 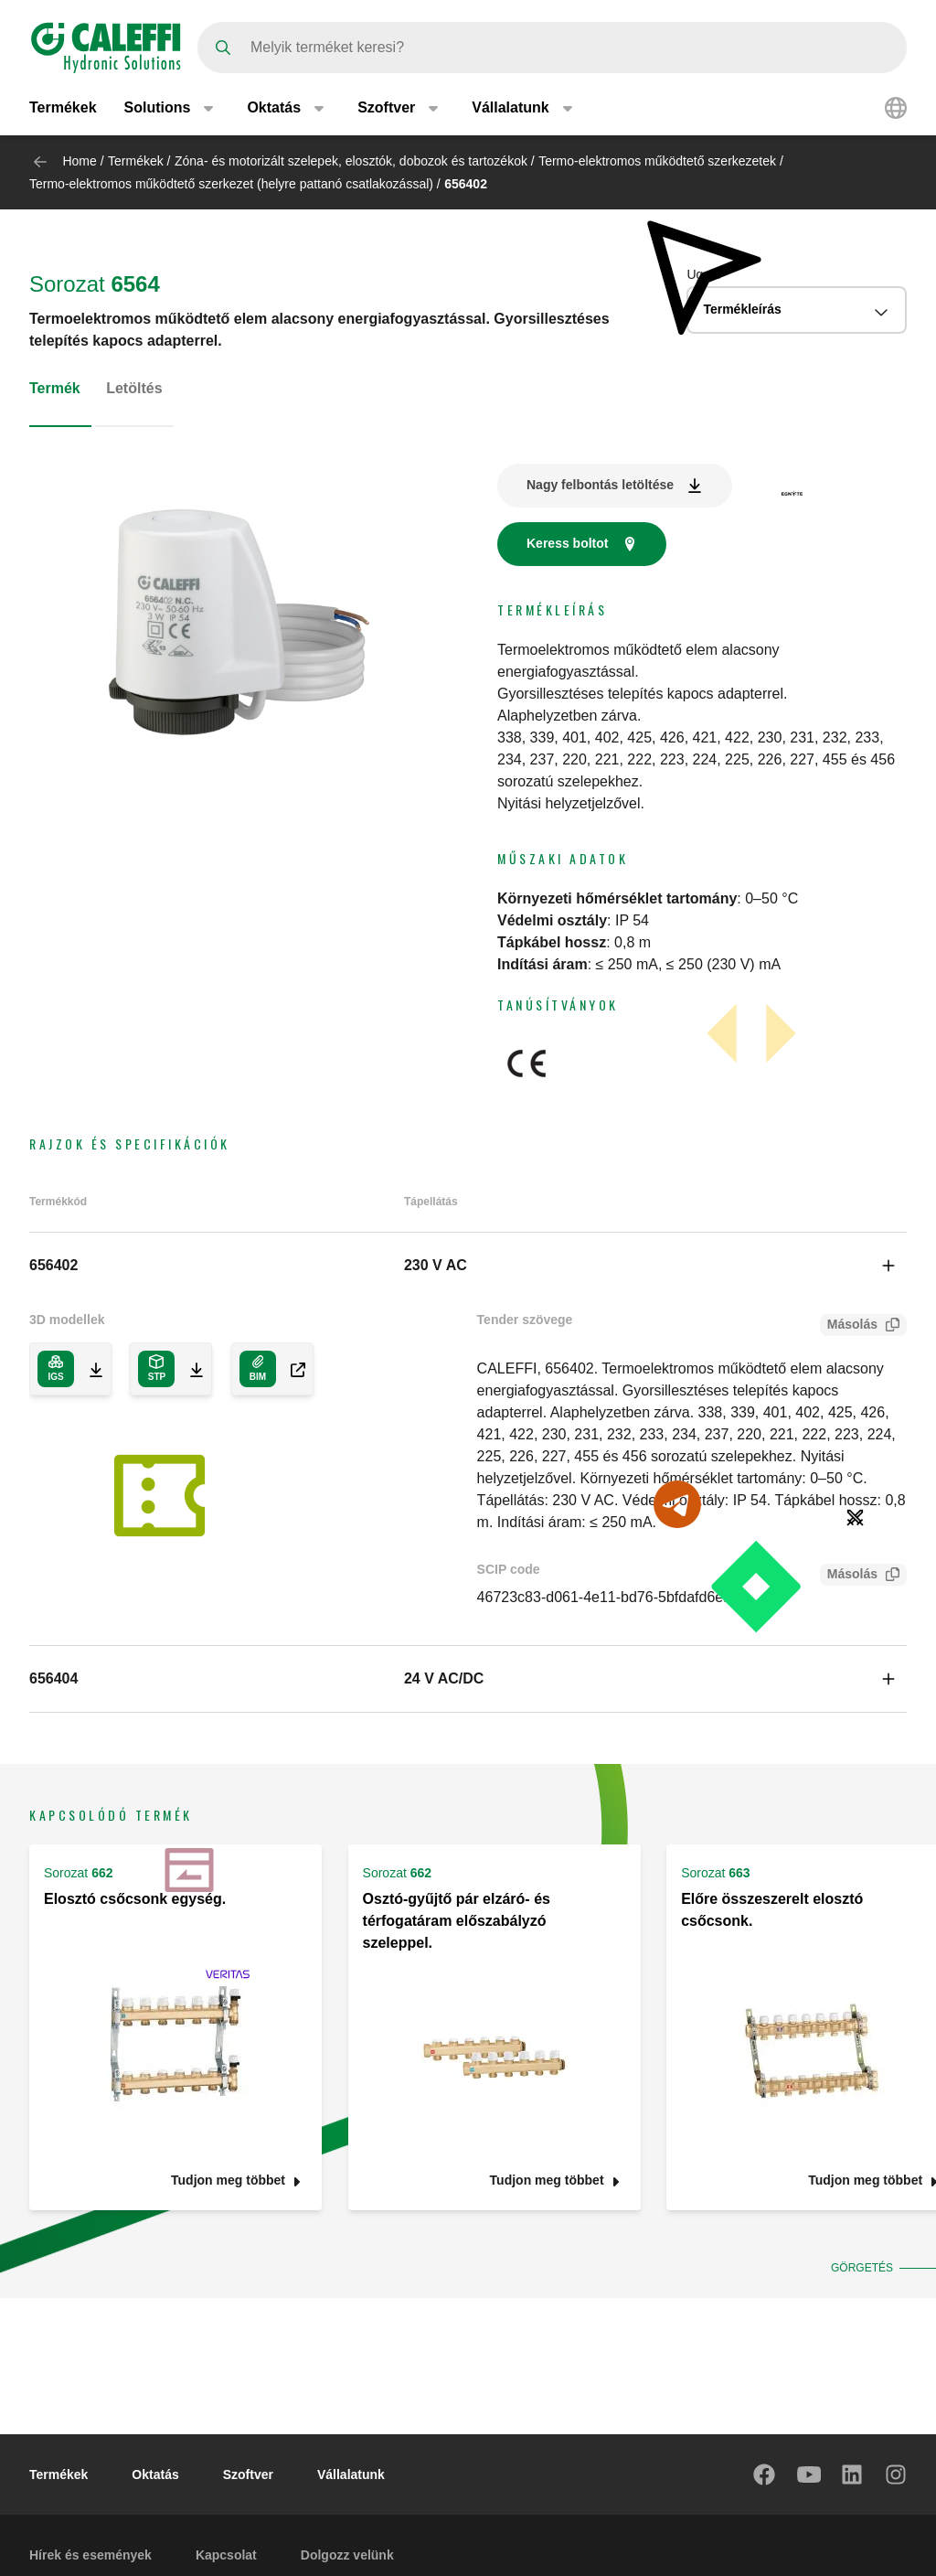 I want to click on view available coupons or discounts, so click(x=159, y=1495).